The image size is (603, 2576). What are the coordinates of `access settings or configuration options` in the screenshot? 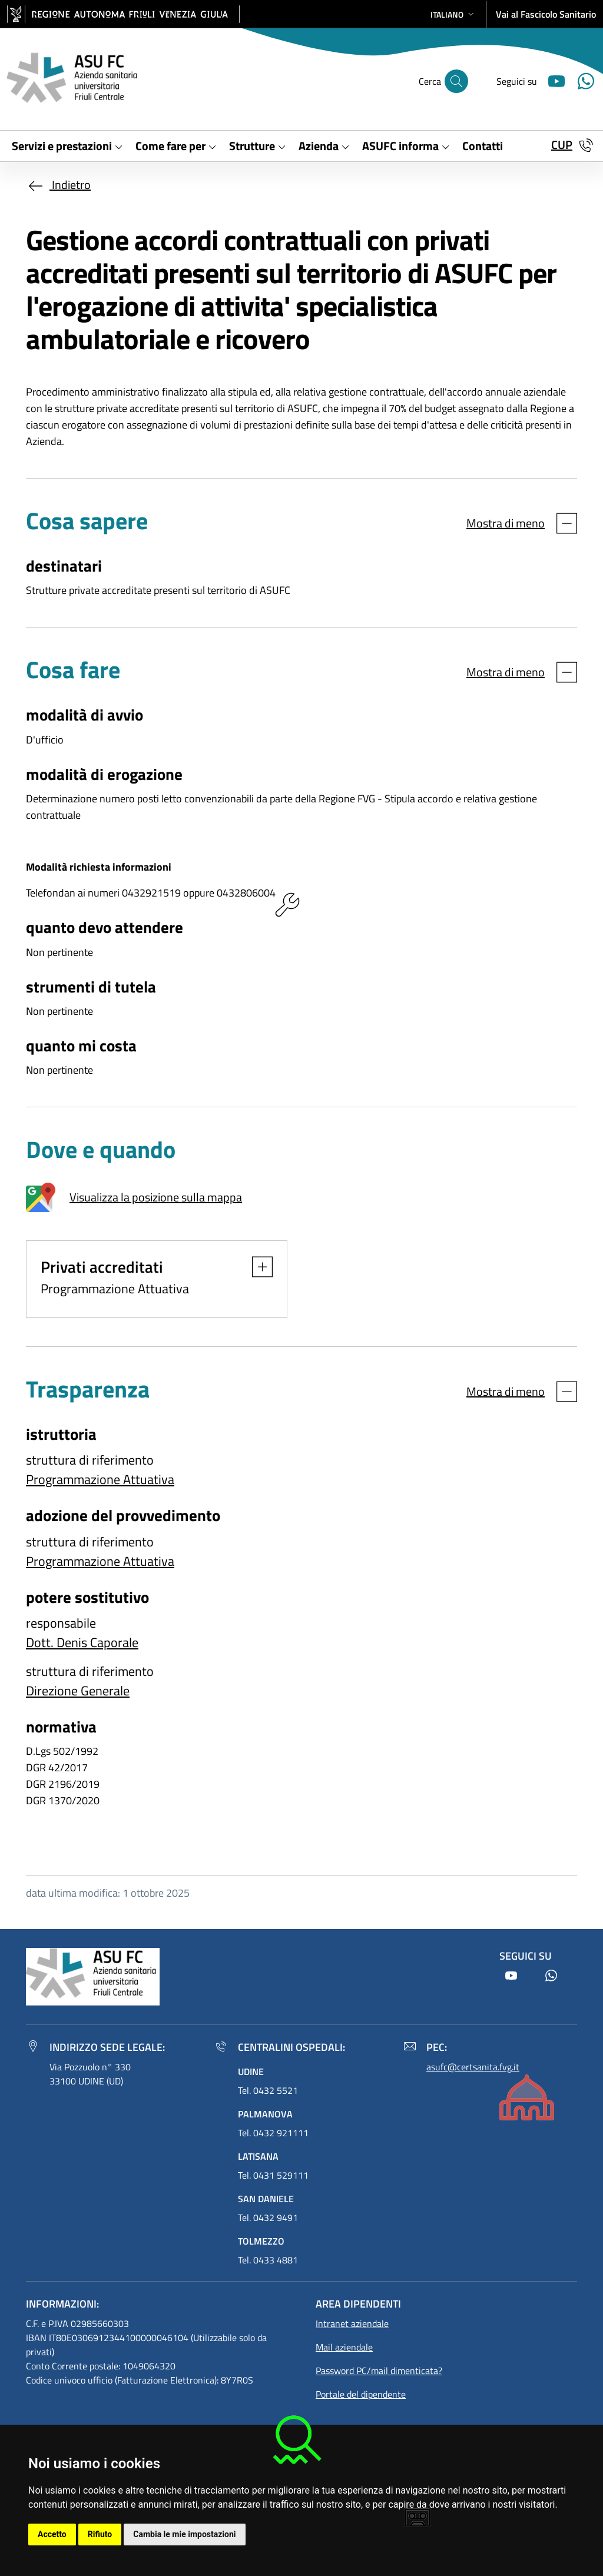 It's located at (287, 905).